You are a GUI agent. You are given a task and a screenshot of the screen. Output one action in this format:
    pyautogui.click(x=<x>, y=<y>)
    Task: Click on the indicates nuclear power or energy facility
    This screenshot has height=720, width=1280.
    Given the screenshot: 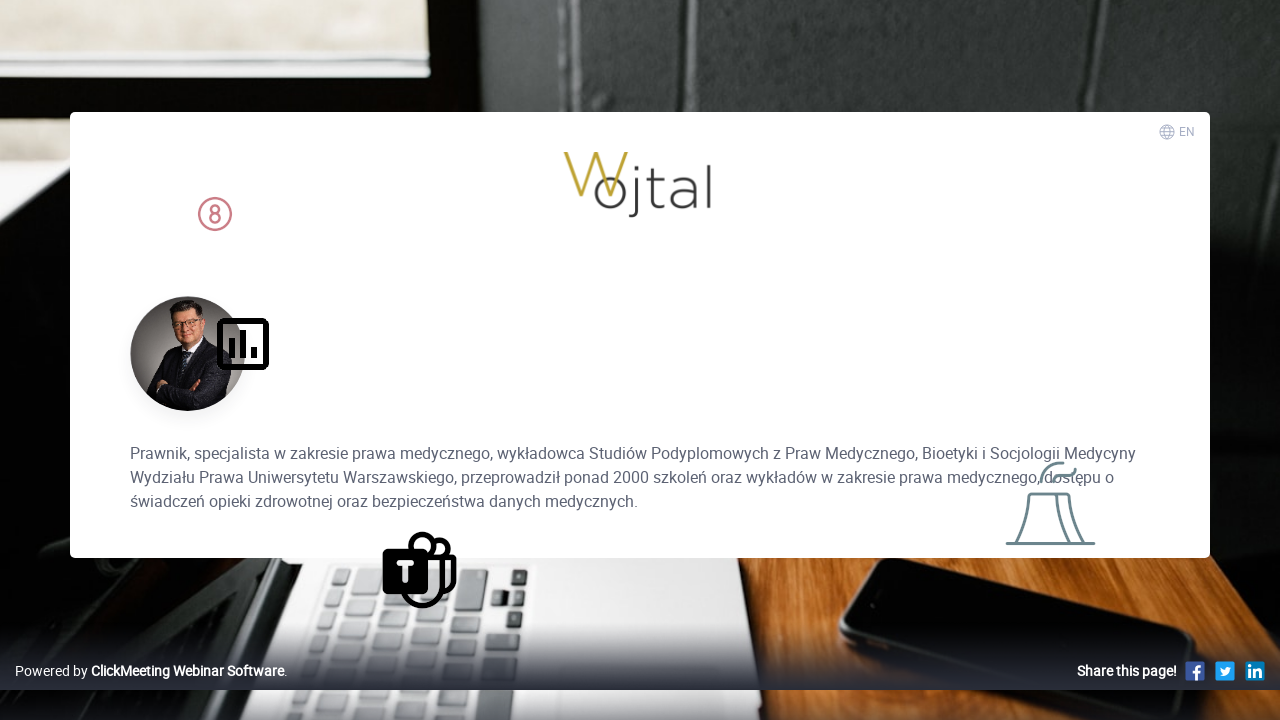 What is the action you would take?
    pyautogui.click(x=1050, y=509)
    